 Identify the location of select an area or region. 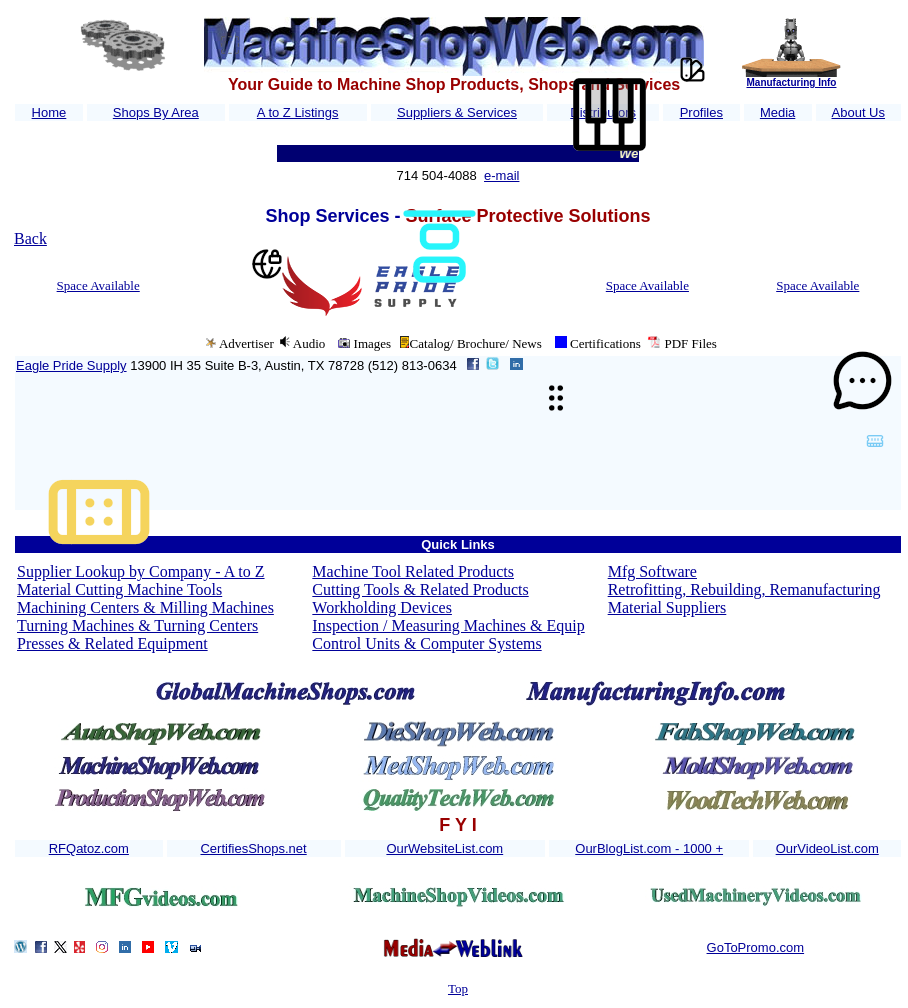
(230, 45).